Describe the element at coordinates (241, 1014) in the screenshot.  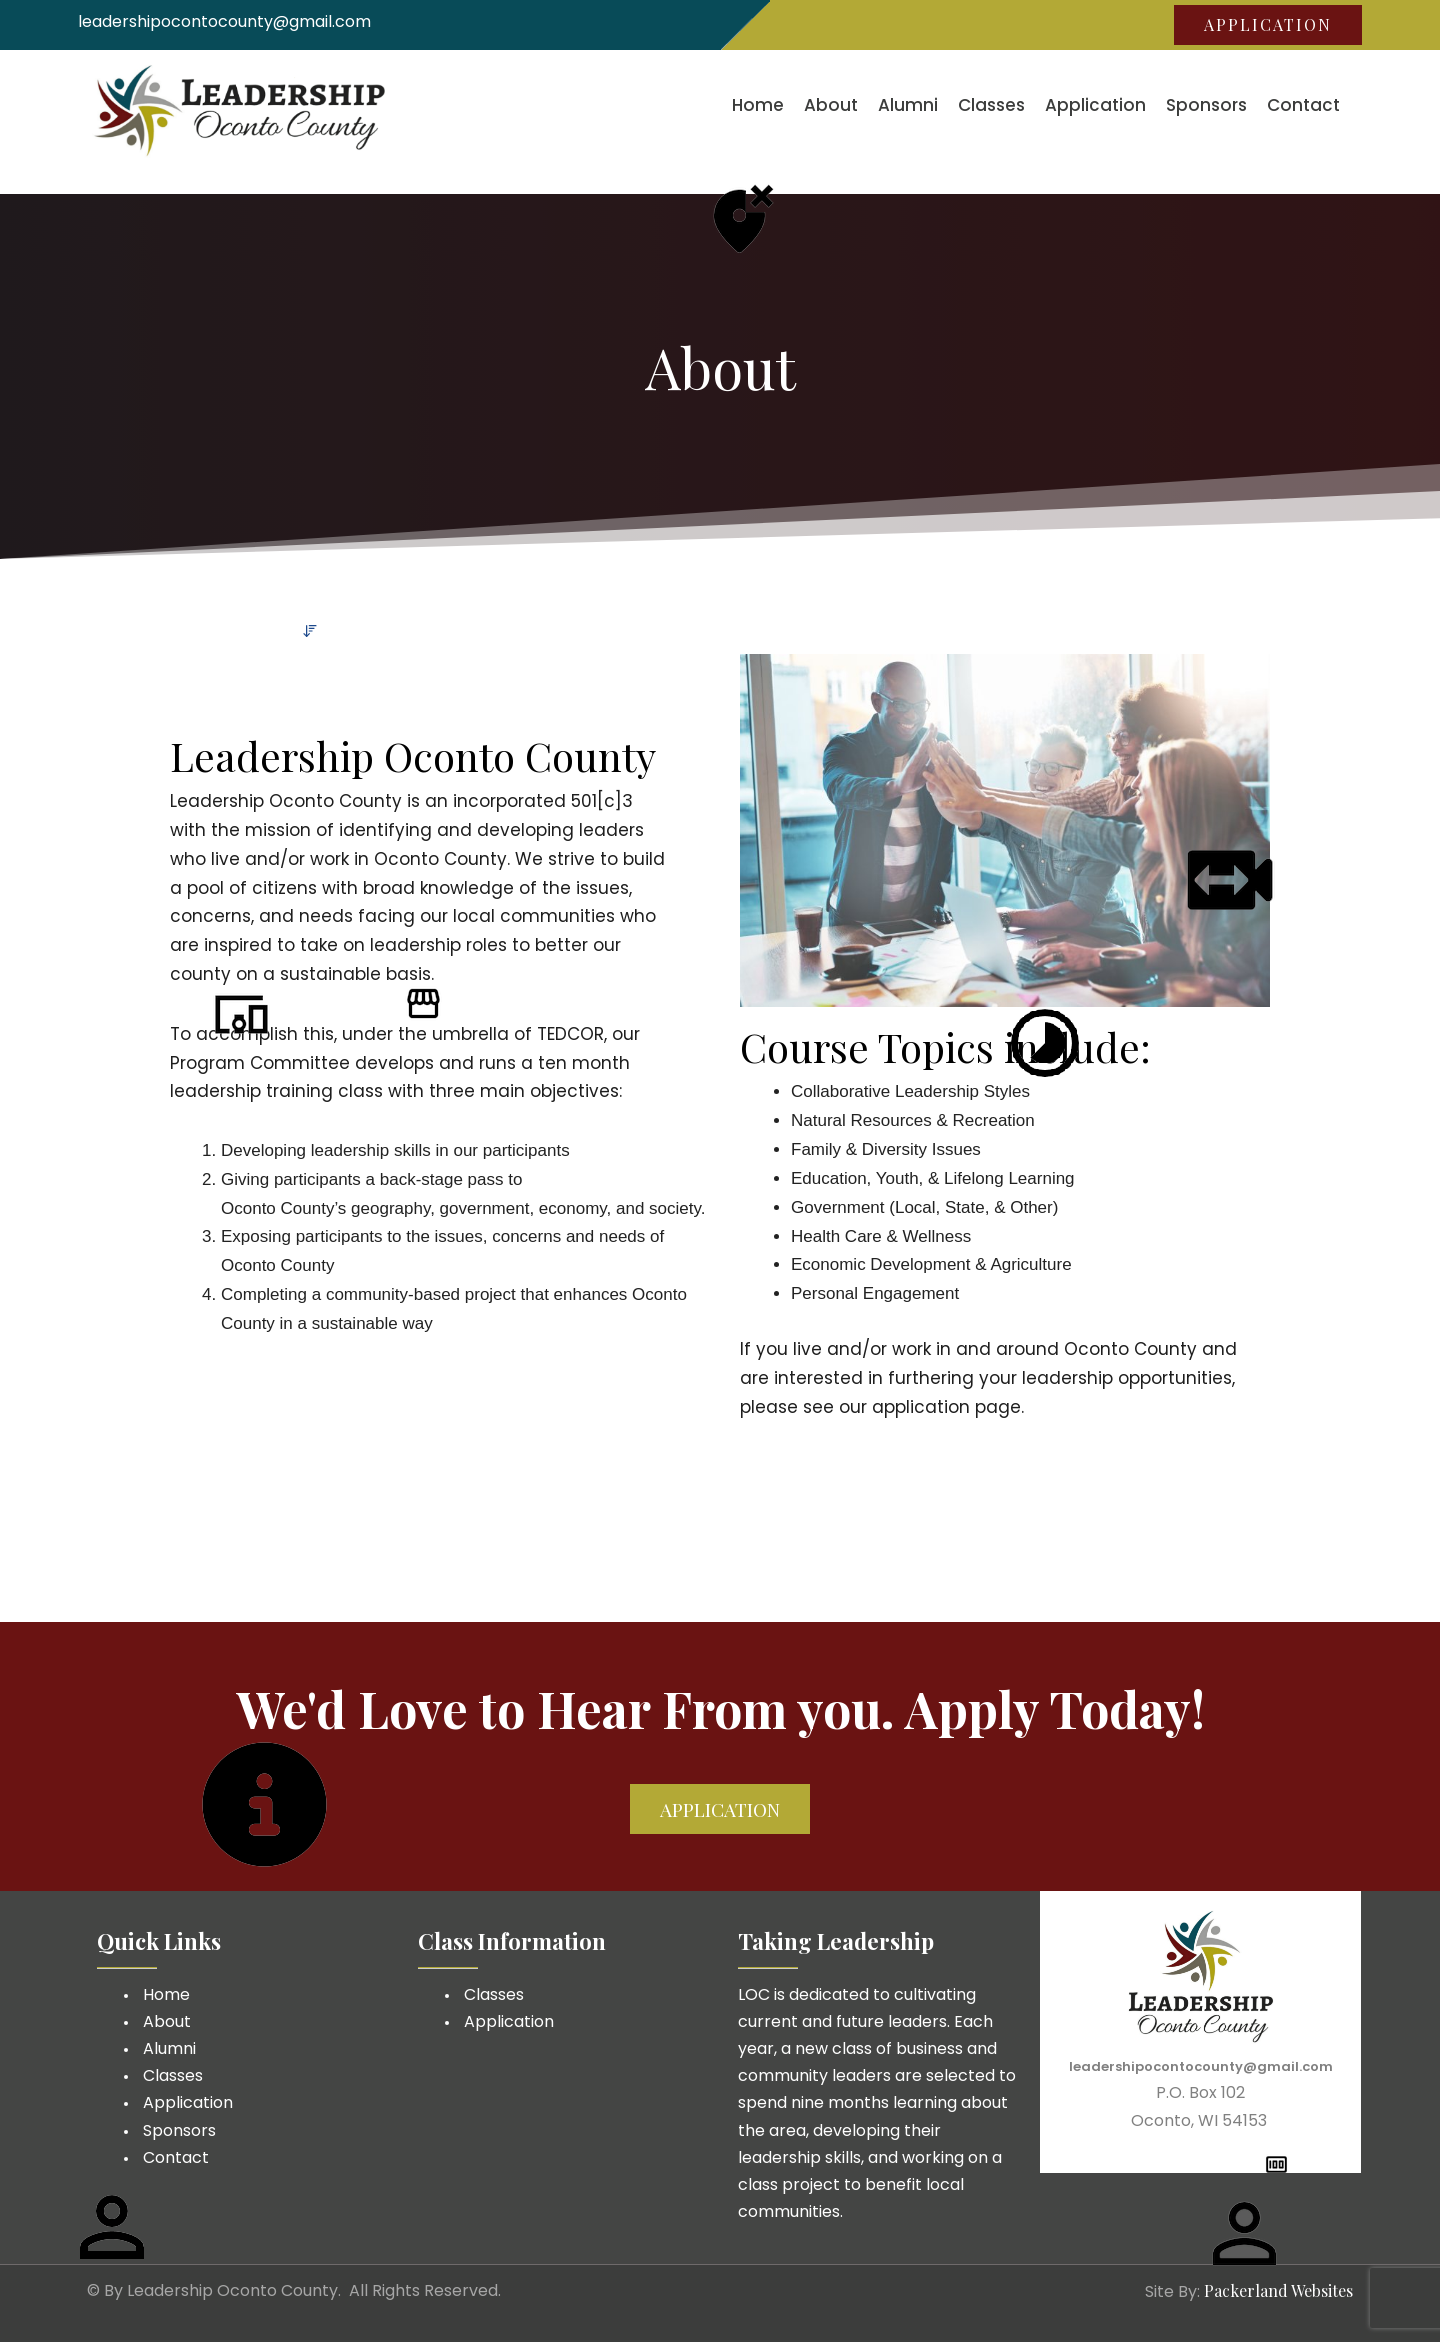
I see `view connected devices` at that location.